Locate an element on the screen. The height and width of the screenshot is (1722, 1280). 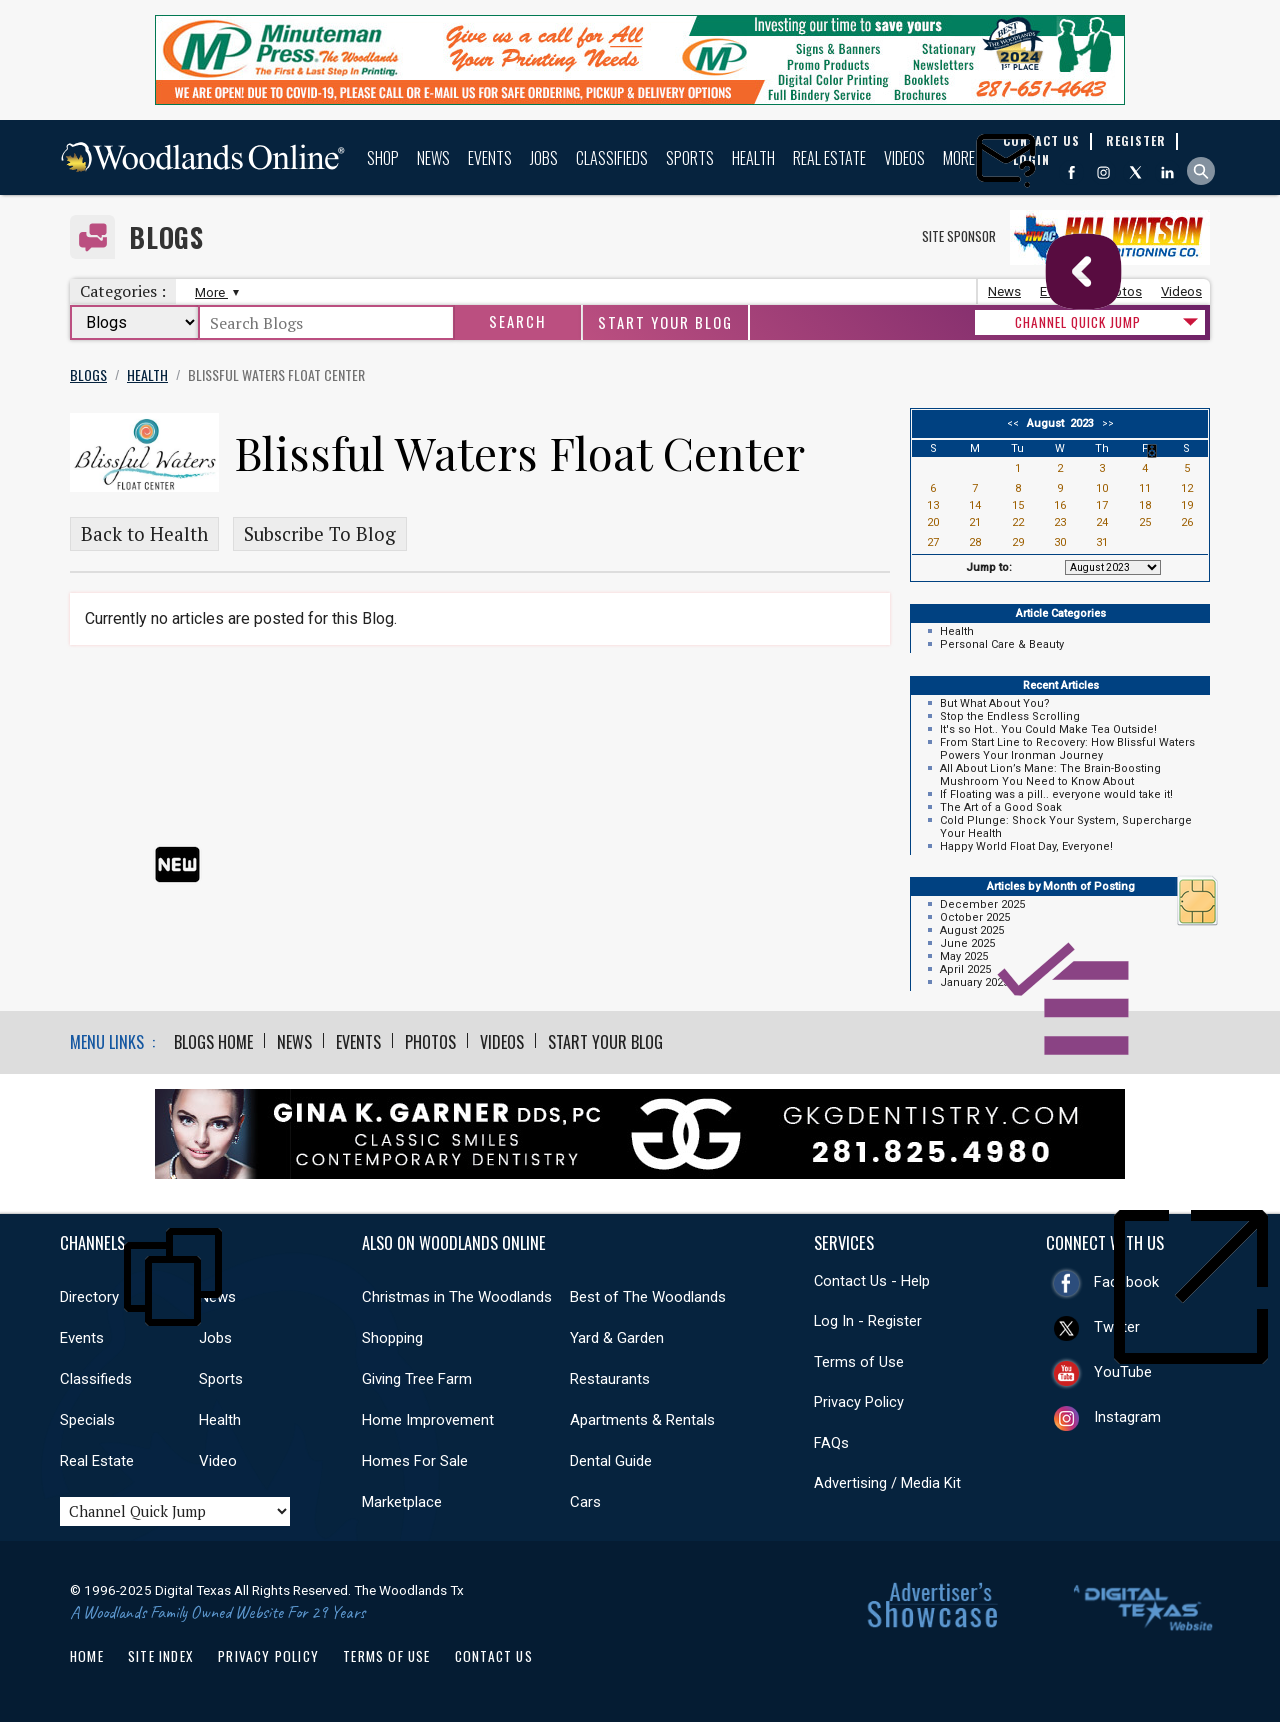
open link in a new window or tab is located at coordinates (1191, 1287).